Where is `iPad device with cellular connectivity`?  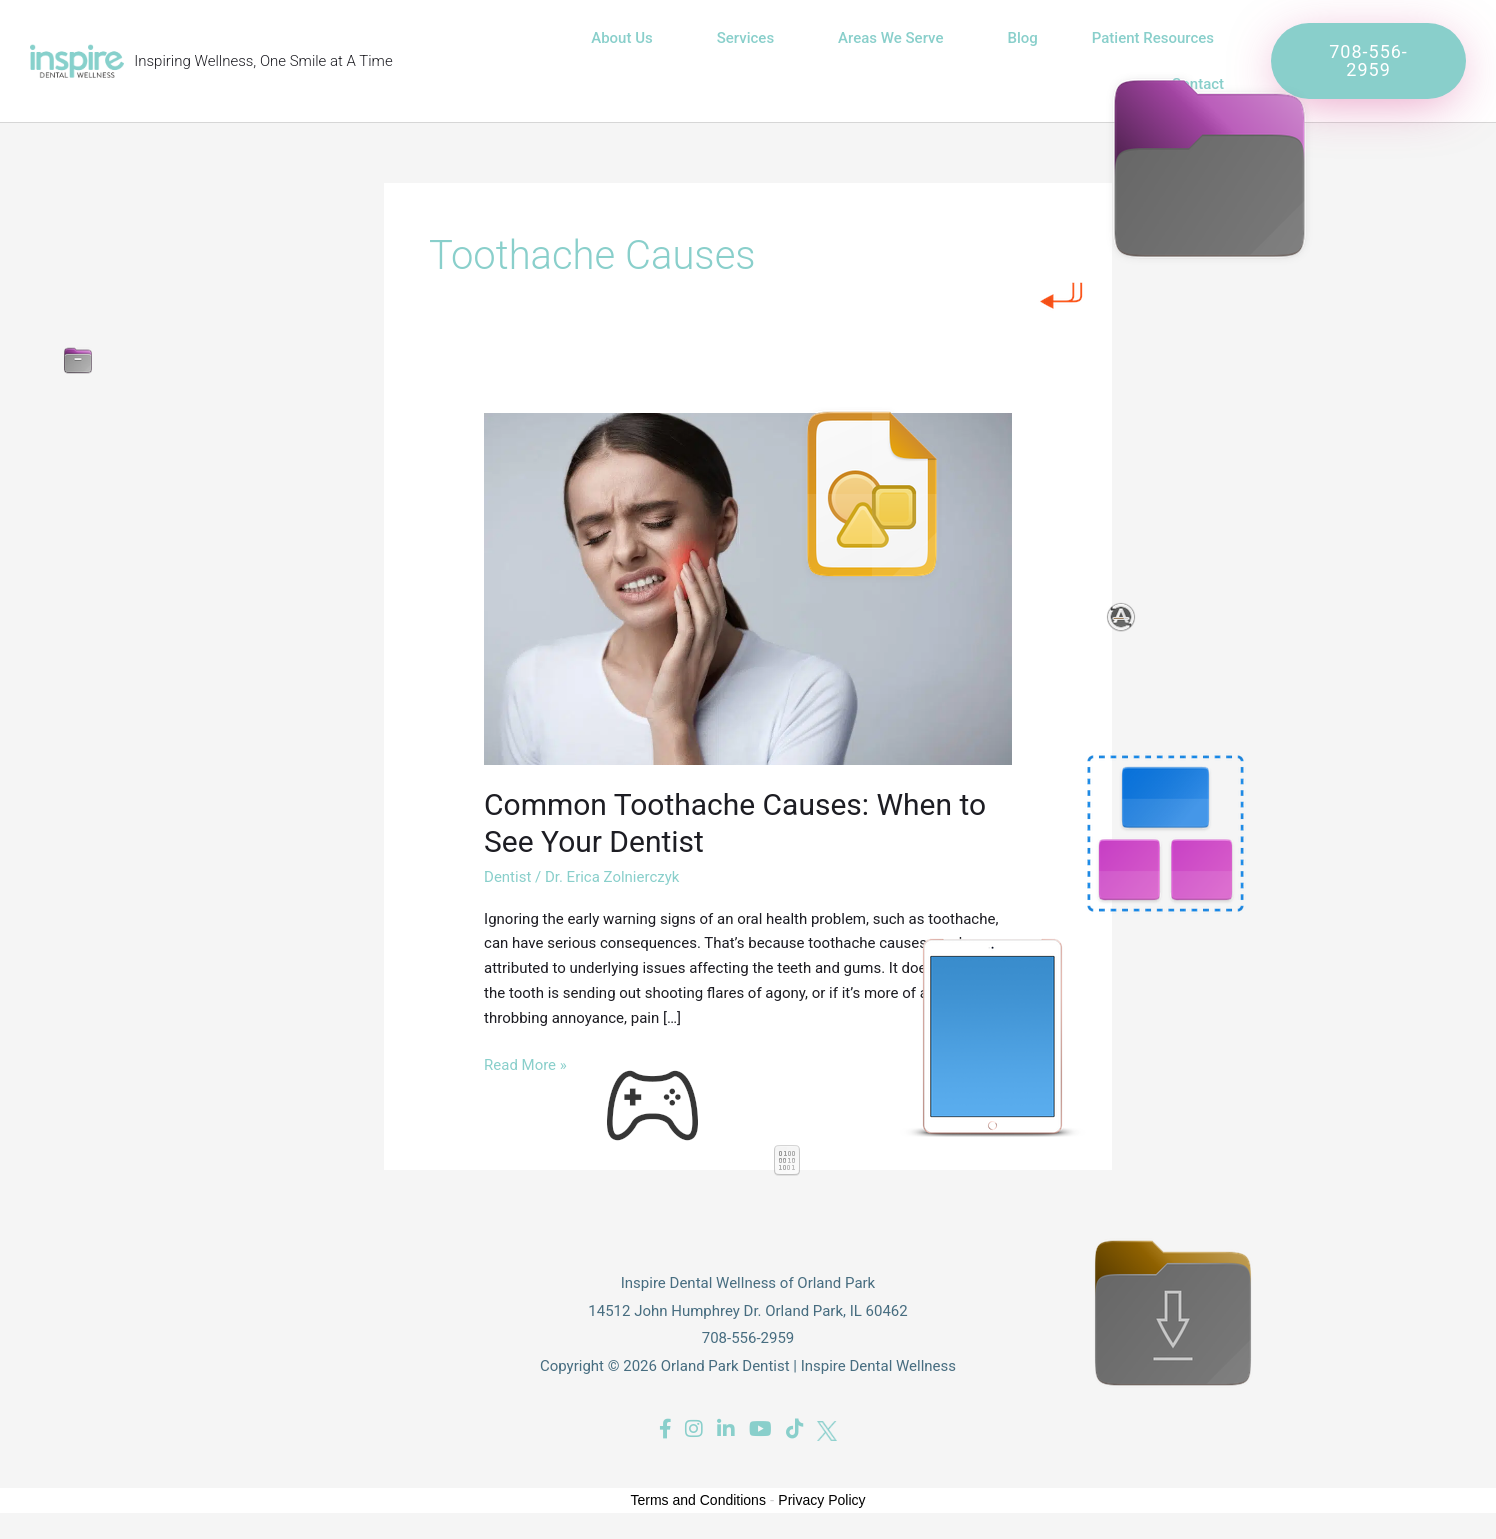
iPad device with cellular connectivity is located at coordinates (992, 1035).